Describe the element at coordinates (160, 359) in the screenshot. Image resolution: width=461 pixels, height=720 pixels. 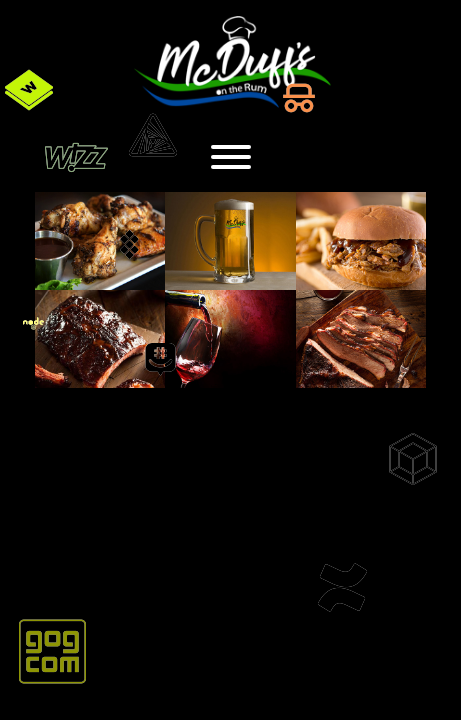
I see `open GroupMe messaging app` at that location.